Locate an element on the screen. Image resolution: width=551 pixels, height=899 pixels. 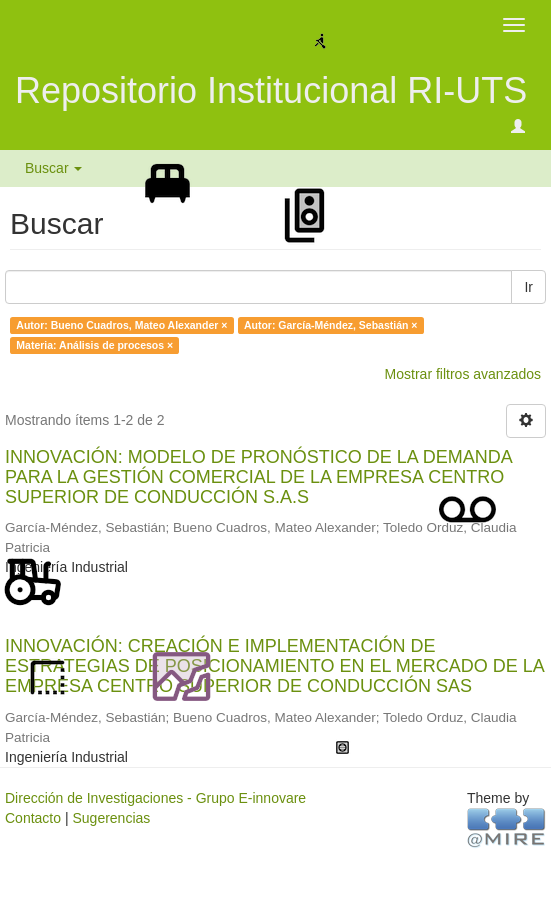
access voicemail messages is located at coordinates (467, 510).